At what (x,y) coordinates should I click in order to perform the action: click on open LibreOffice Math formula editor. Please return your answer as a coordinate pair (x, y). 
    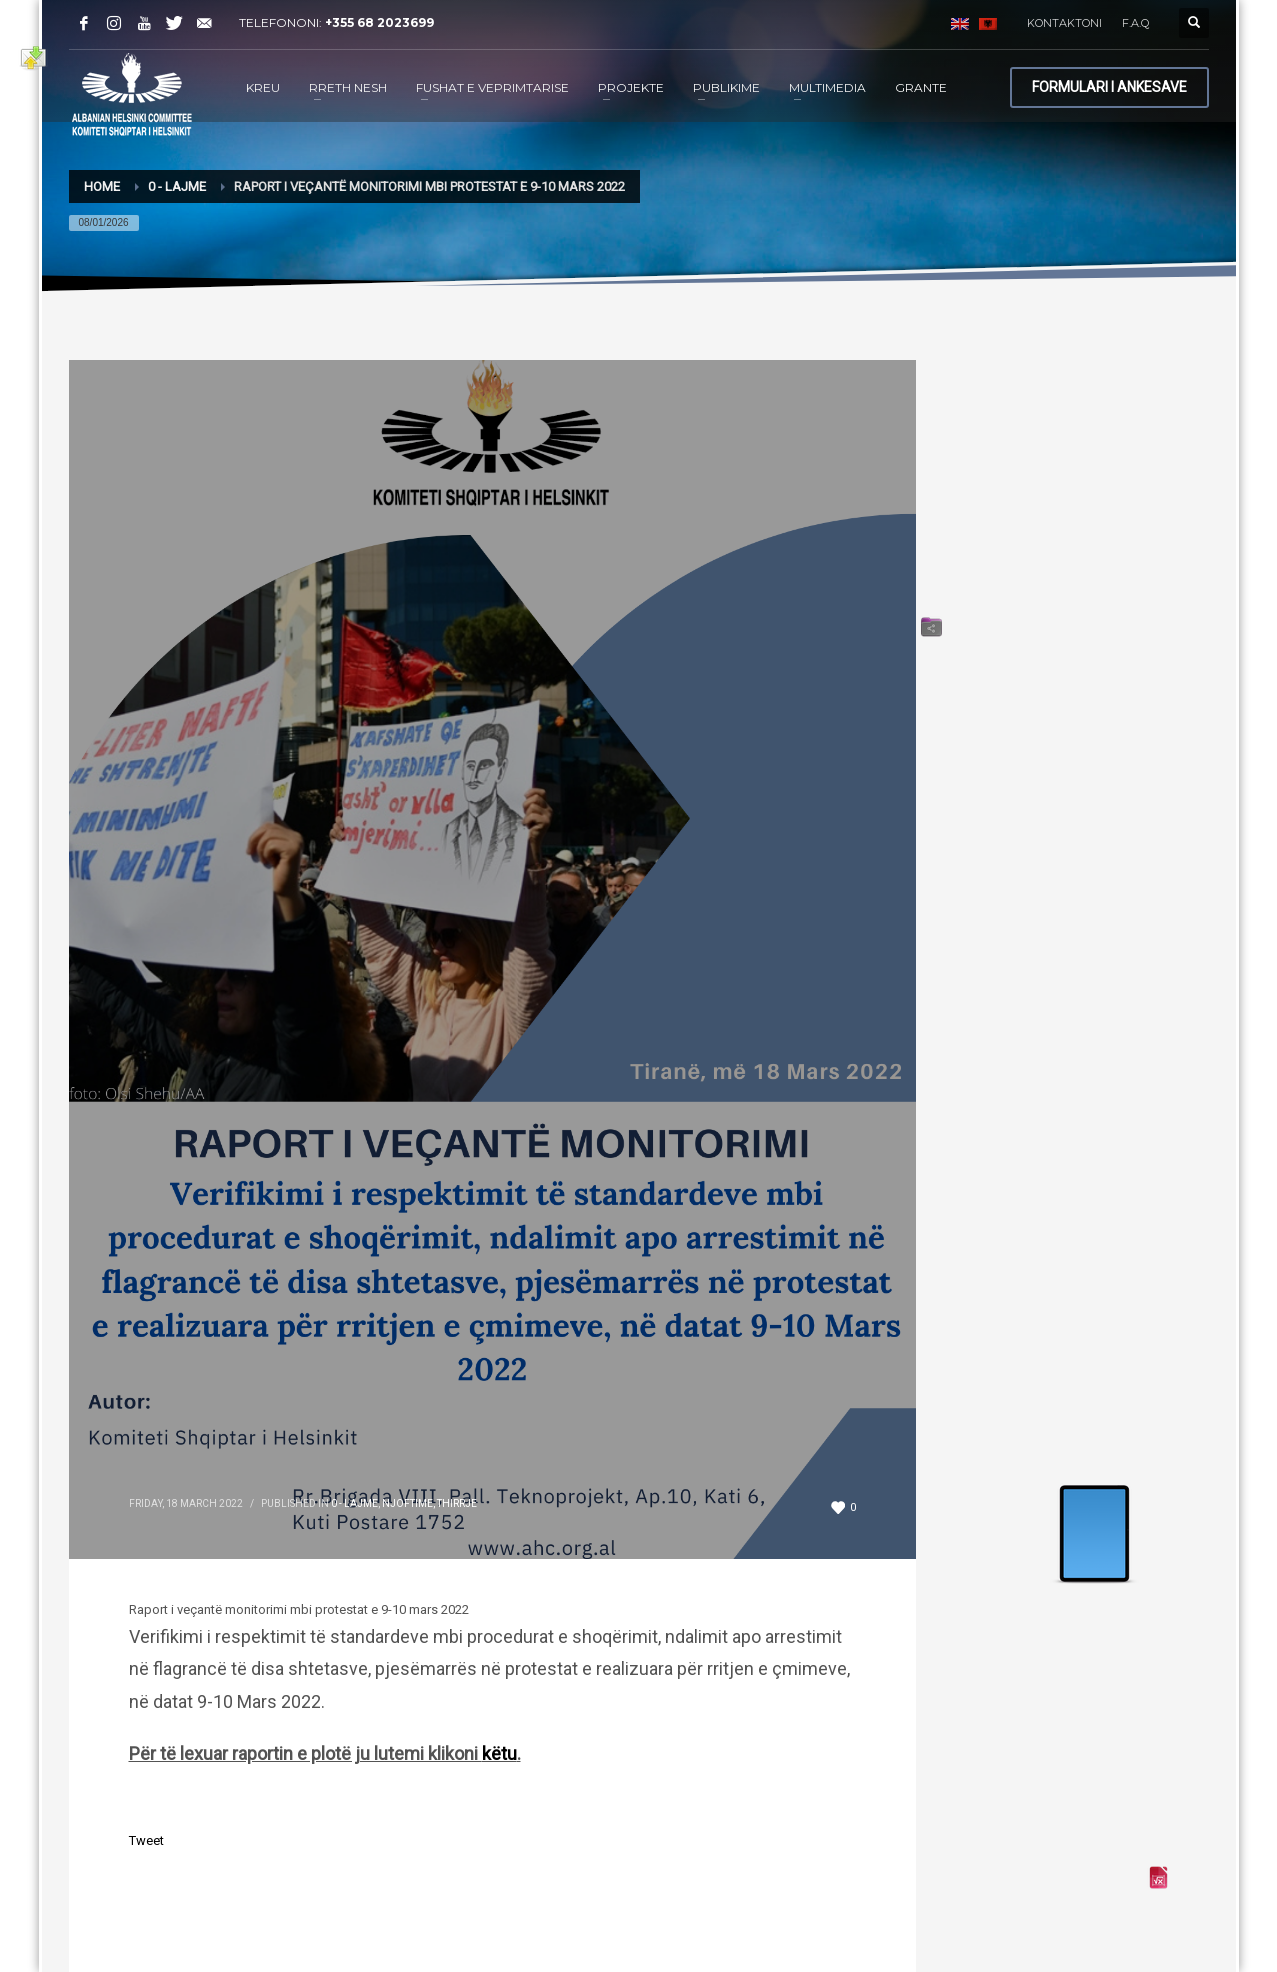
    Looking at the image, I should click on (1158, 1877).